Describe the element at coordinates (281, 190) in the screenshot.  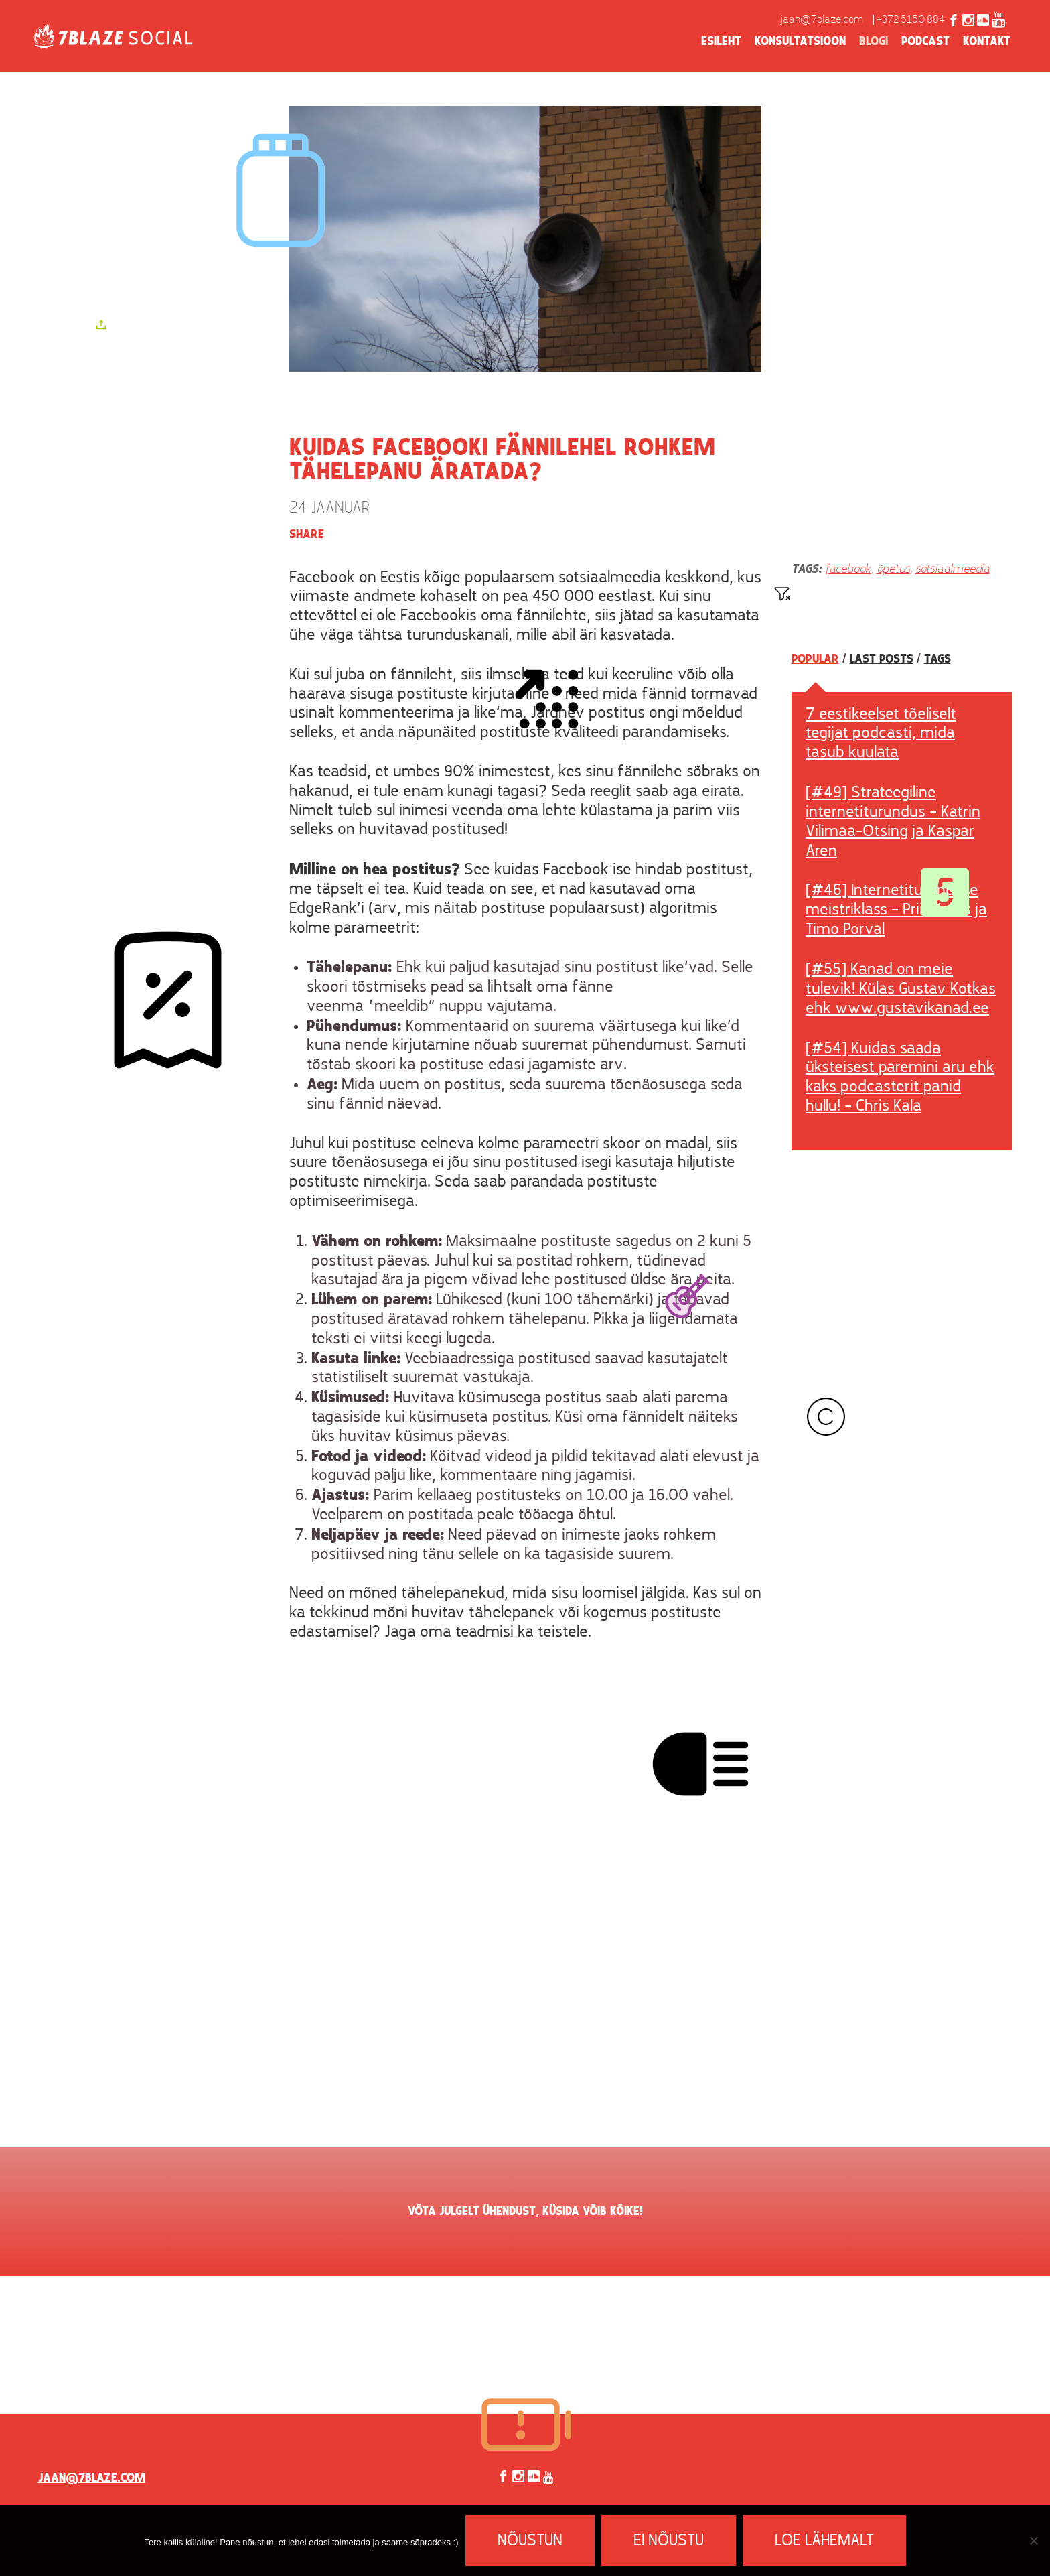
I see `store or save items to a collection` at that location.